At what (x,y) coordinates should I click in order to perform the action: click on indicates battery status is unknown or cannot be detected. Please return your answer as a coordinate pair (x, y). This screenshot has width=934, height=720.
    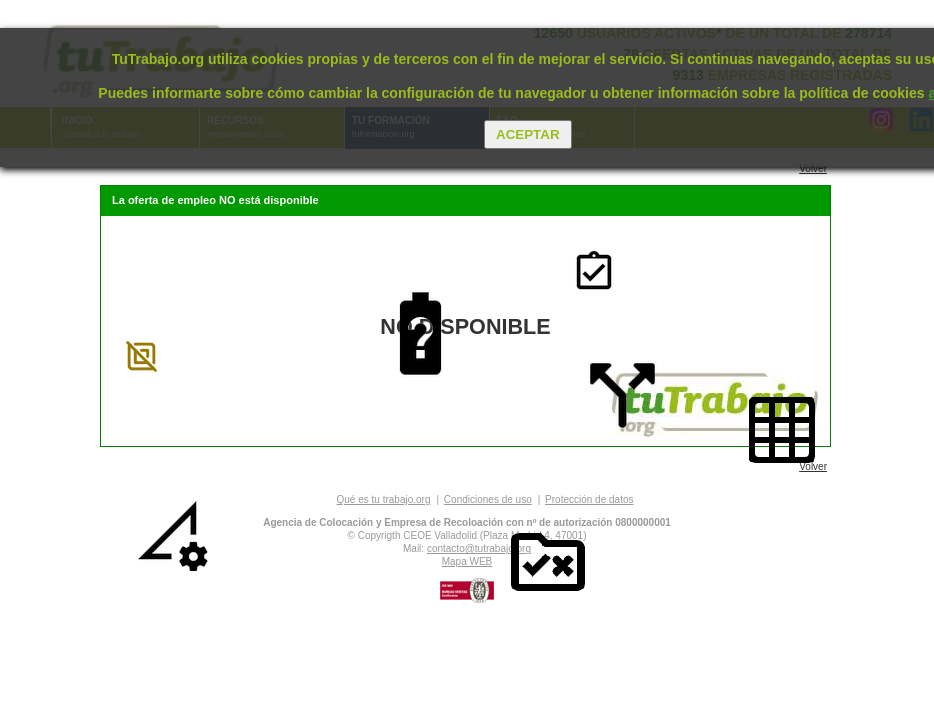
    Looking at the image, I should click on (420, 333).